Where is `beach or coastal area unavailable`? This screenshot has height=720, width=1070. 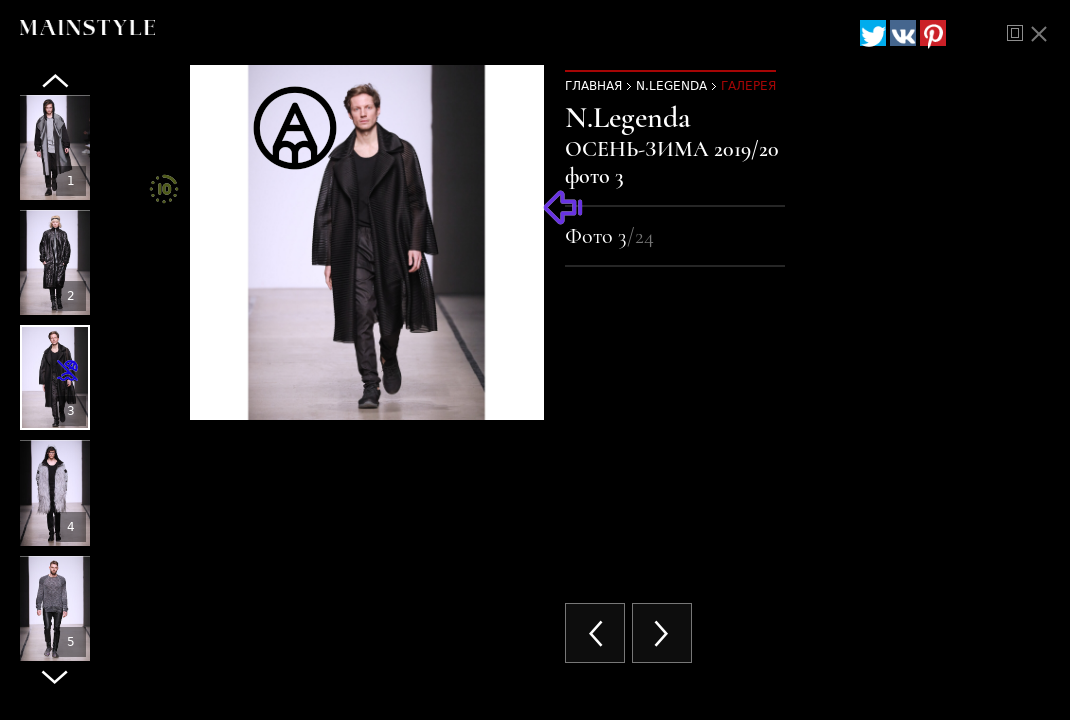 beach or coastal area unavailable is located at coordinates (67, 370).